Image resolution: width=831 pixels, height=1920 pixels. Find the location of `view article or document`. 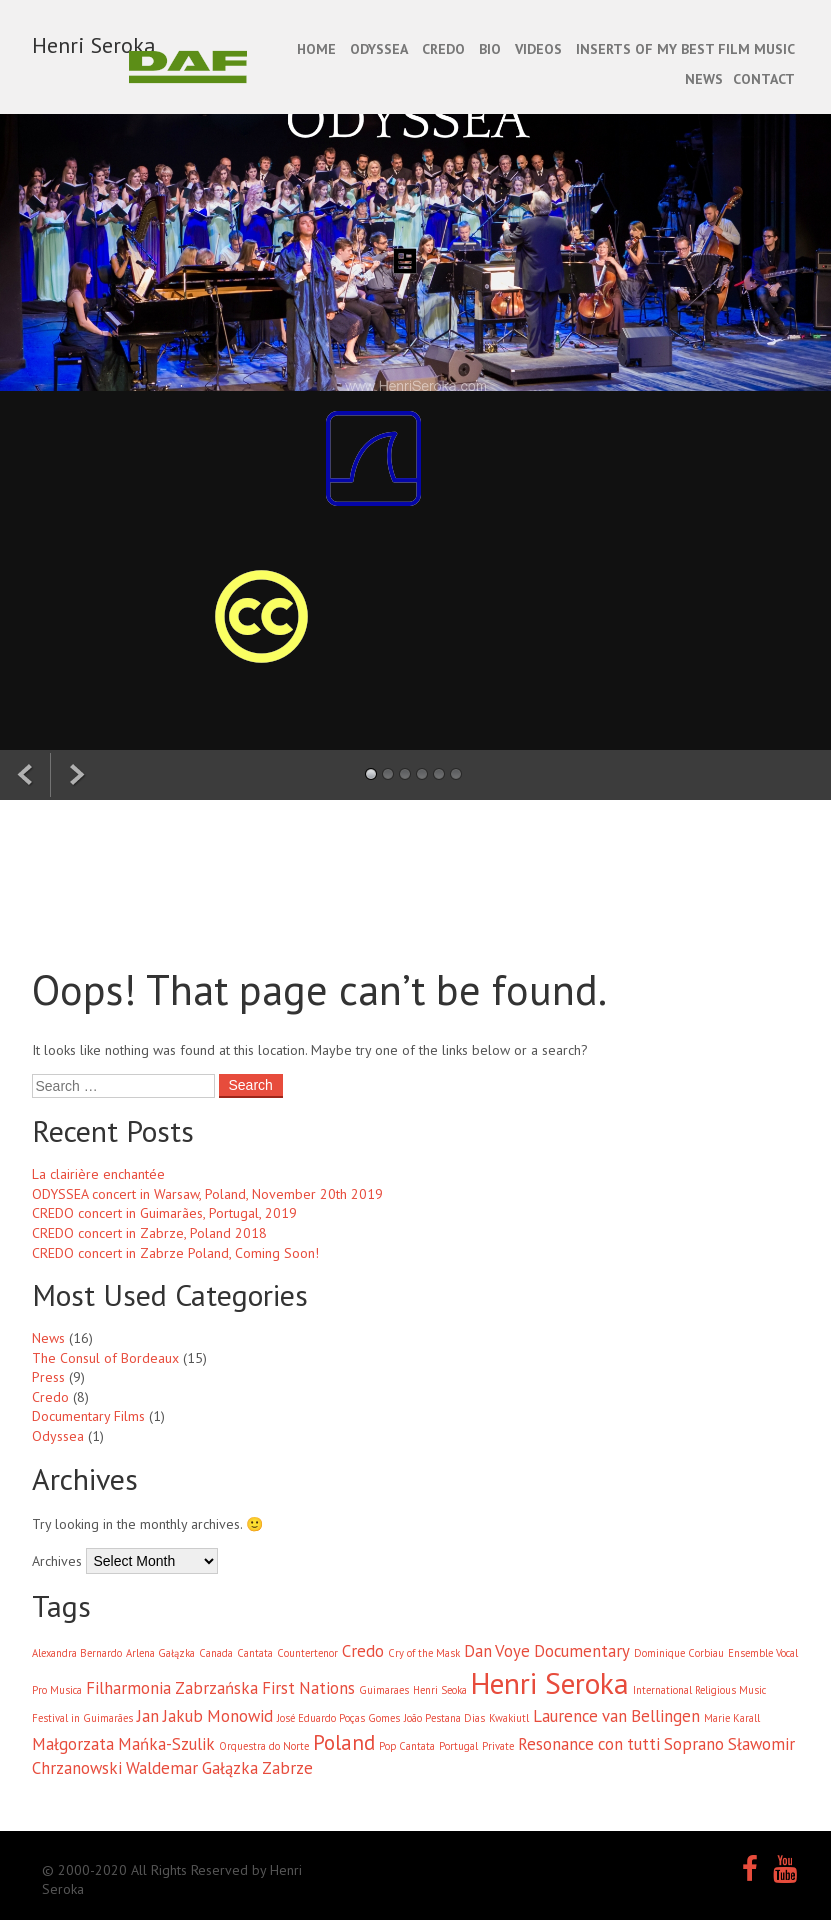

view article or document is located at coordinates (405, 261).